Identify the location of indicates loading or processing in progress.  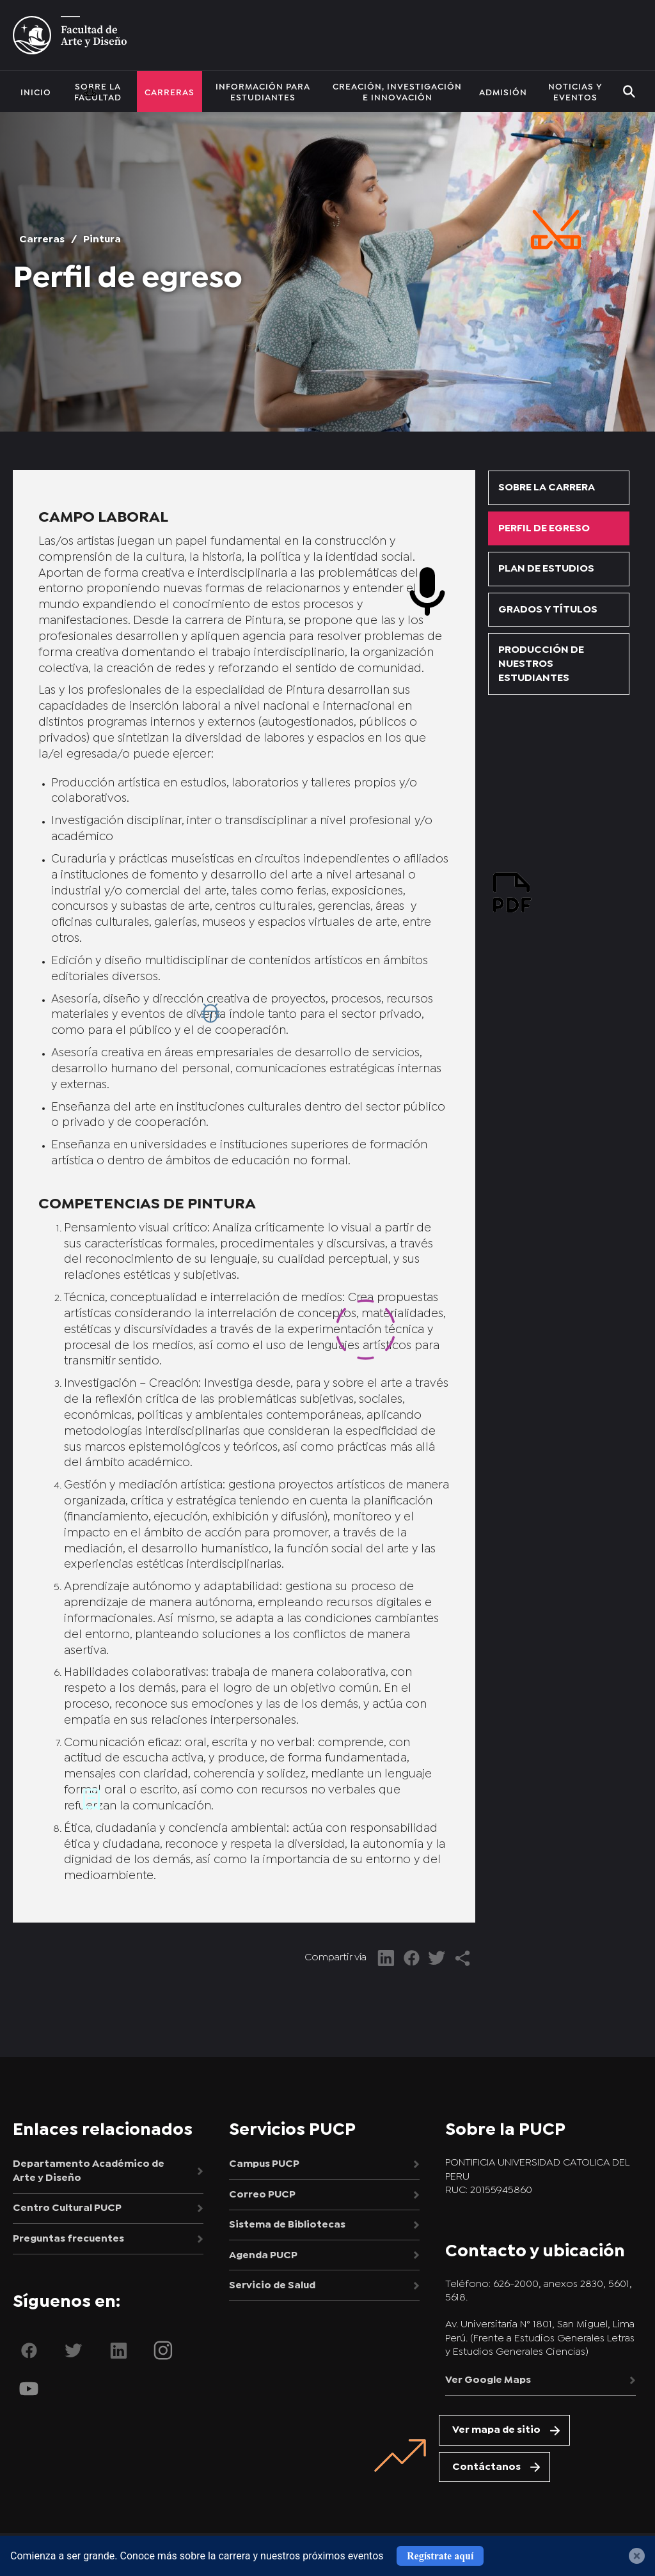
(365, 1329).